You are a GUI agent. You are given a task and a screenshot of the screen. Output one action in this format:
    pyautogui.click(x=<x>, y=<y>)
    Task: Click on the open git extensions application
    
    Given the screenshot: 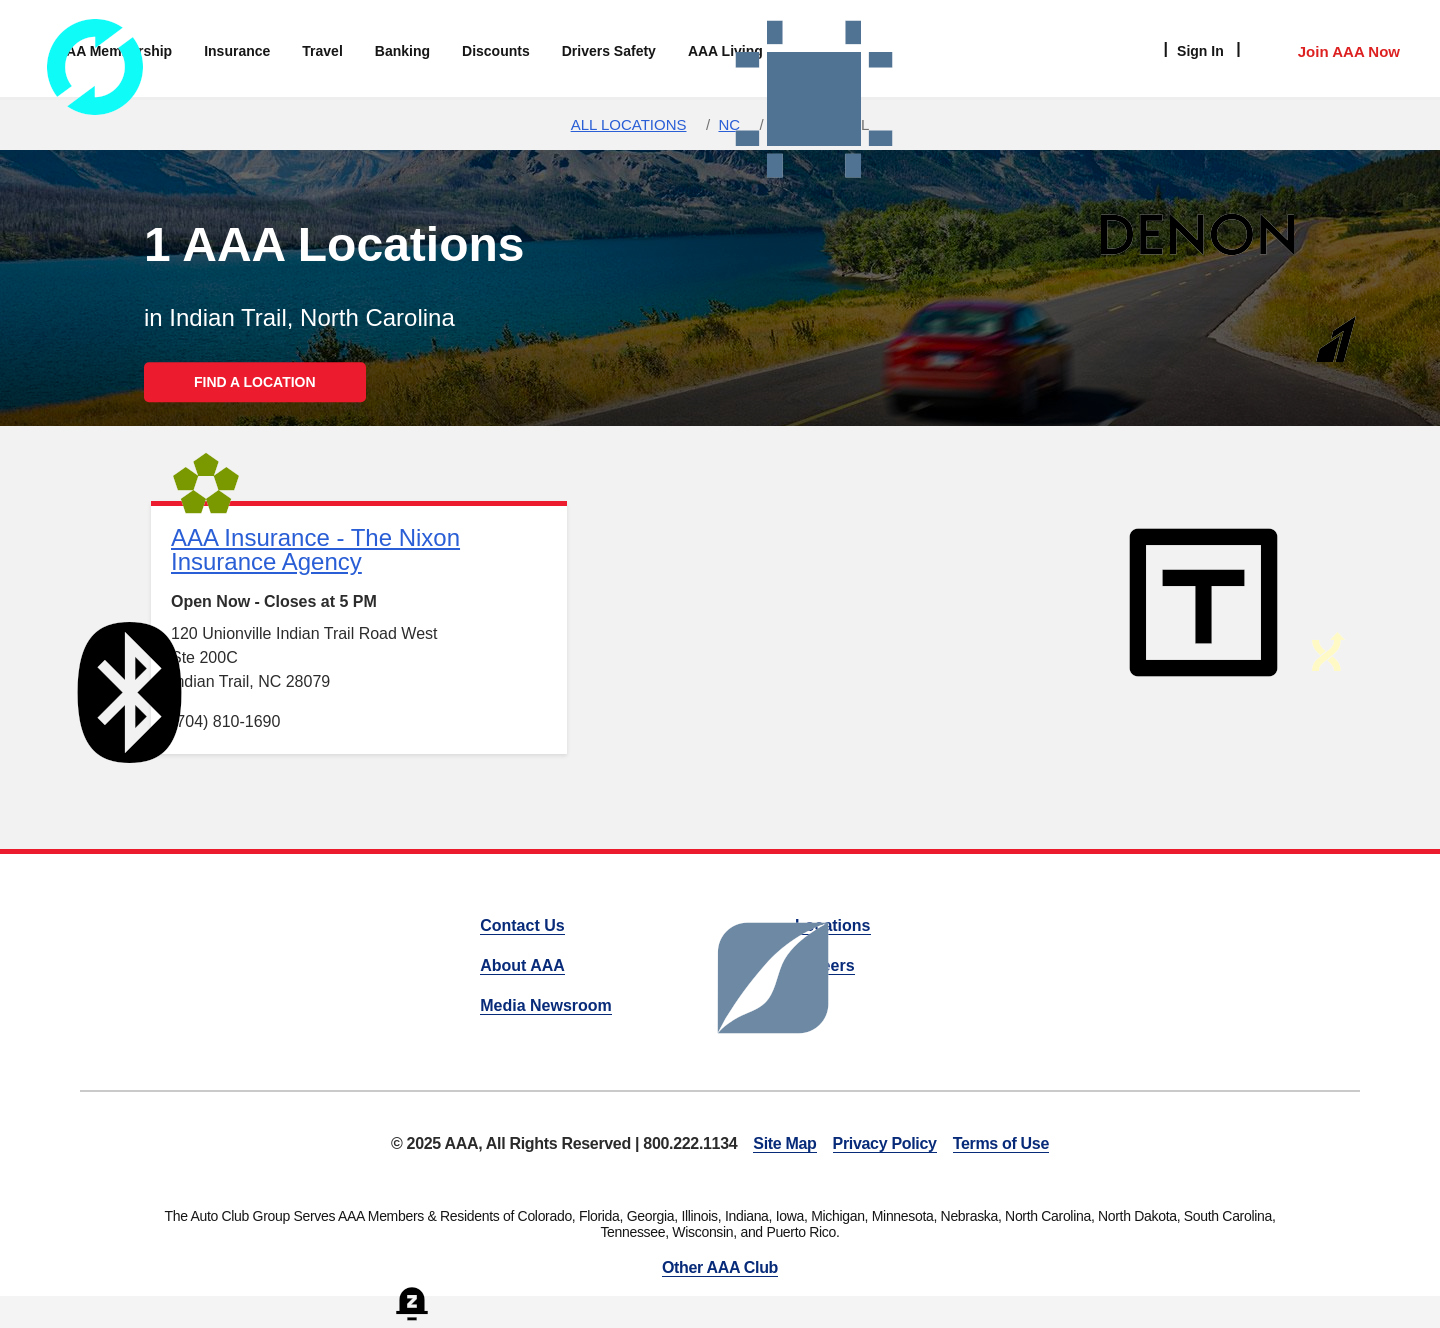 What is the action you would take?
    pyautogui.click(x=1328, y=651)
    